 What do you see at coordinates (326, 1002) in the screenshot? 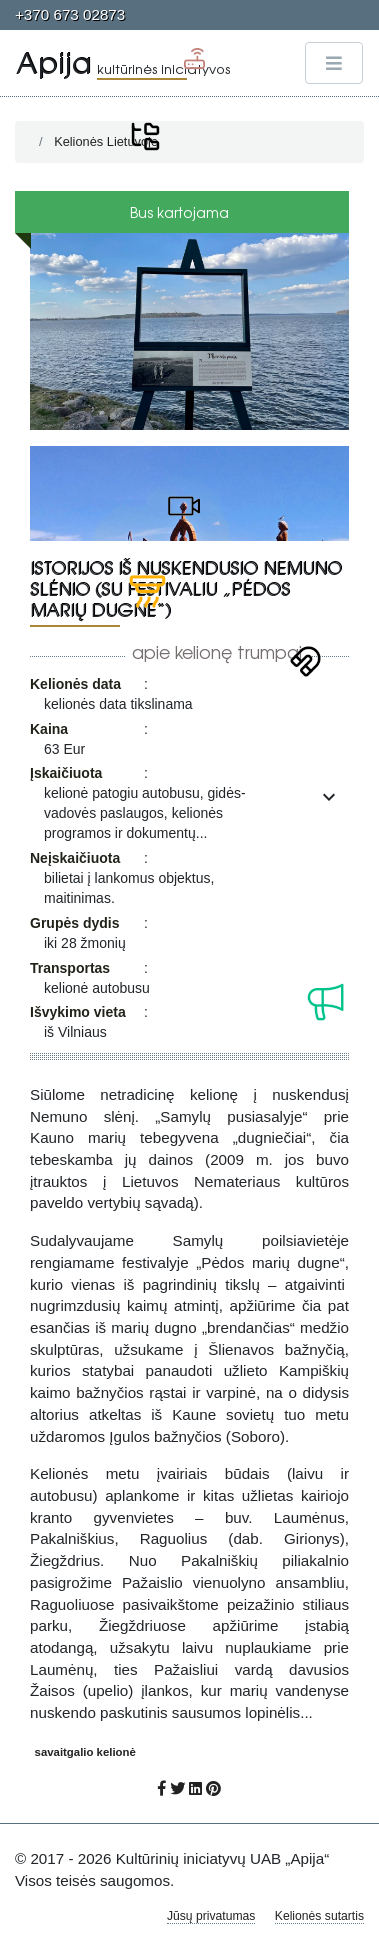
I see `make an announcement` at bounding box center [326, 1002].